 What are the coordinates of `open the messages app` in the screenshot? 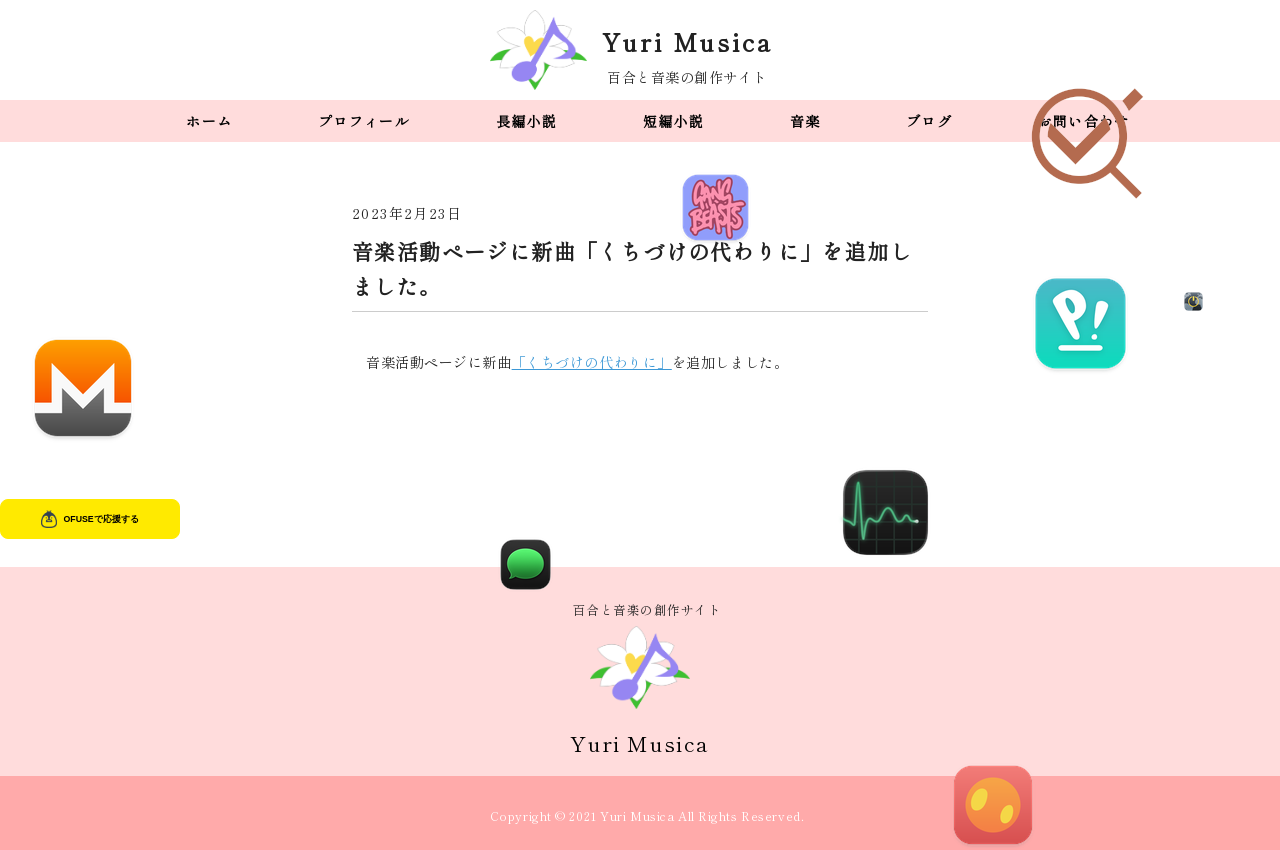 It's located at (525, 564).